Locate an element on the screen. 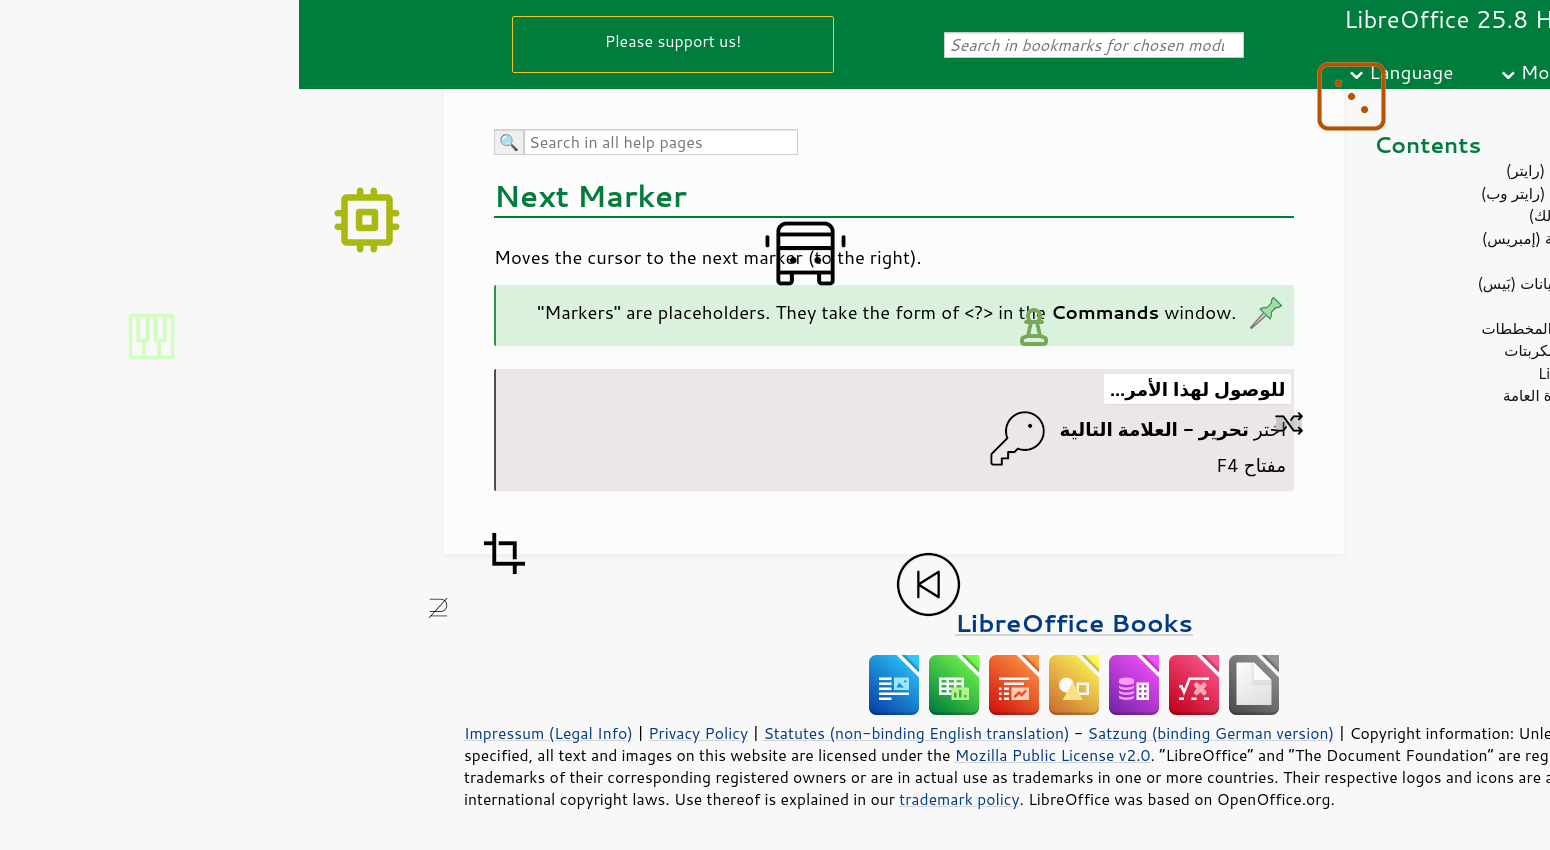 Image resolution: width=1550 pixels, height=850 pixels. shuffle or randomize playback order is located at coordinates (1288, 423).